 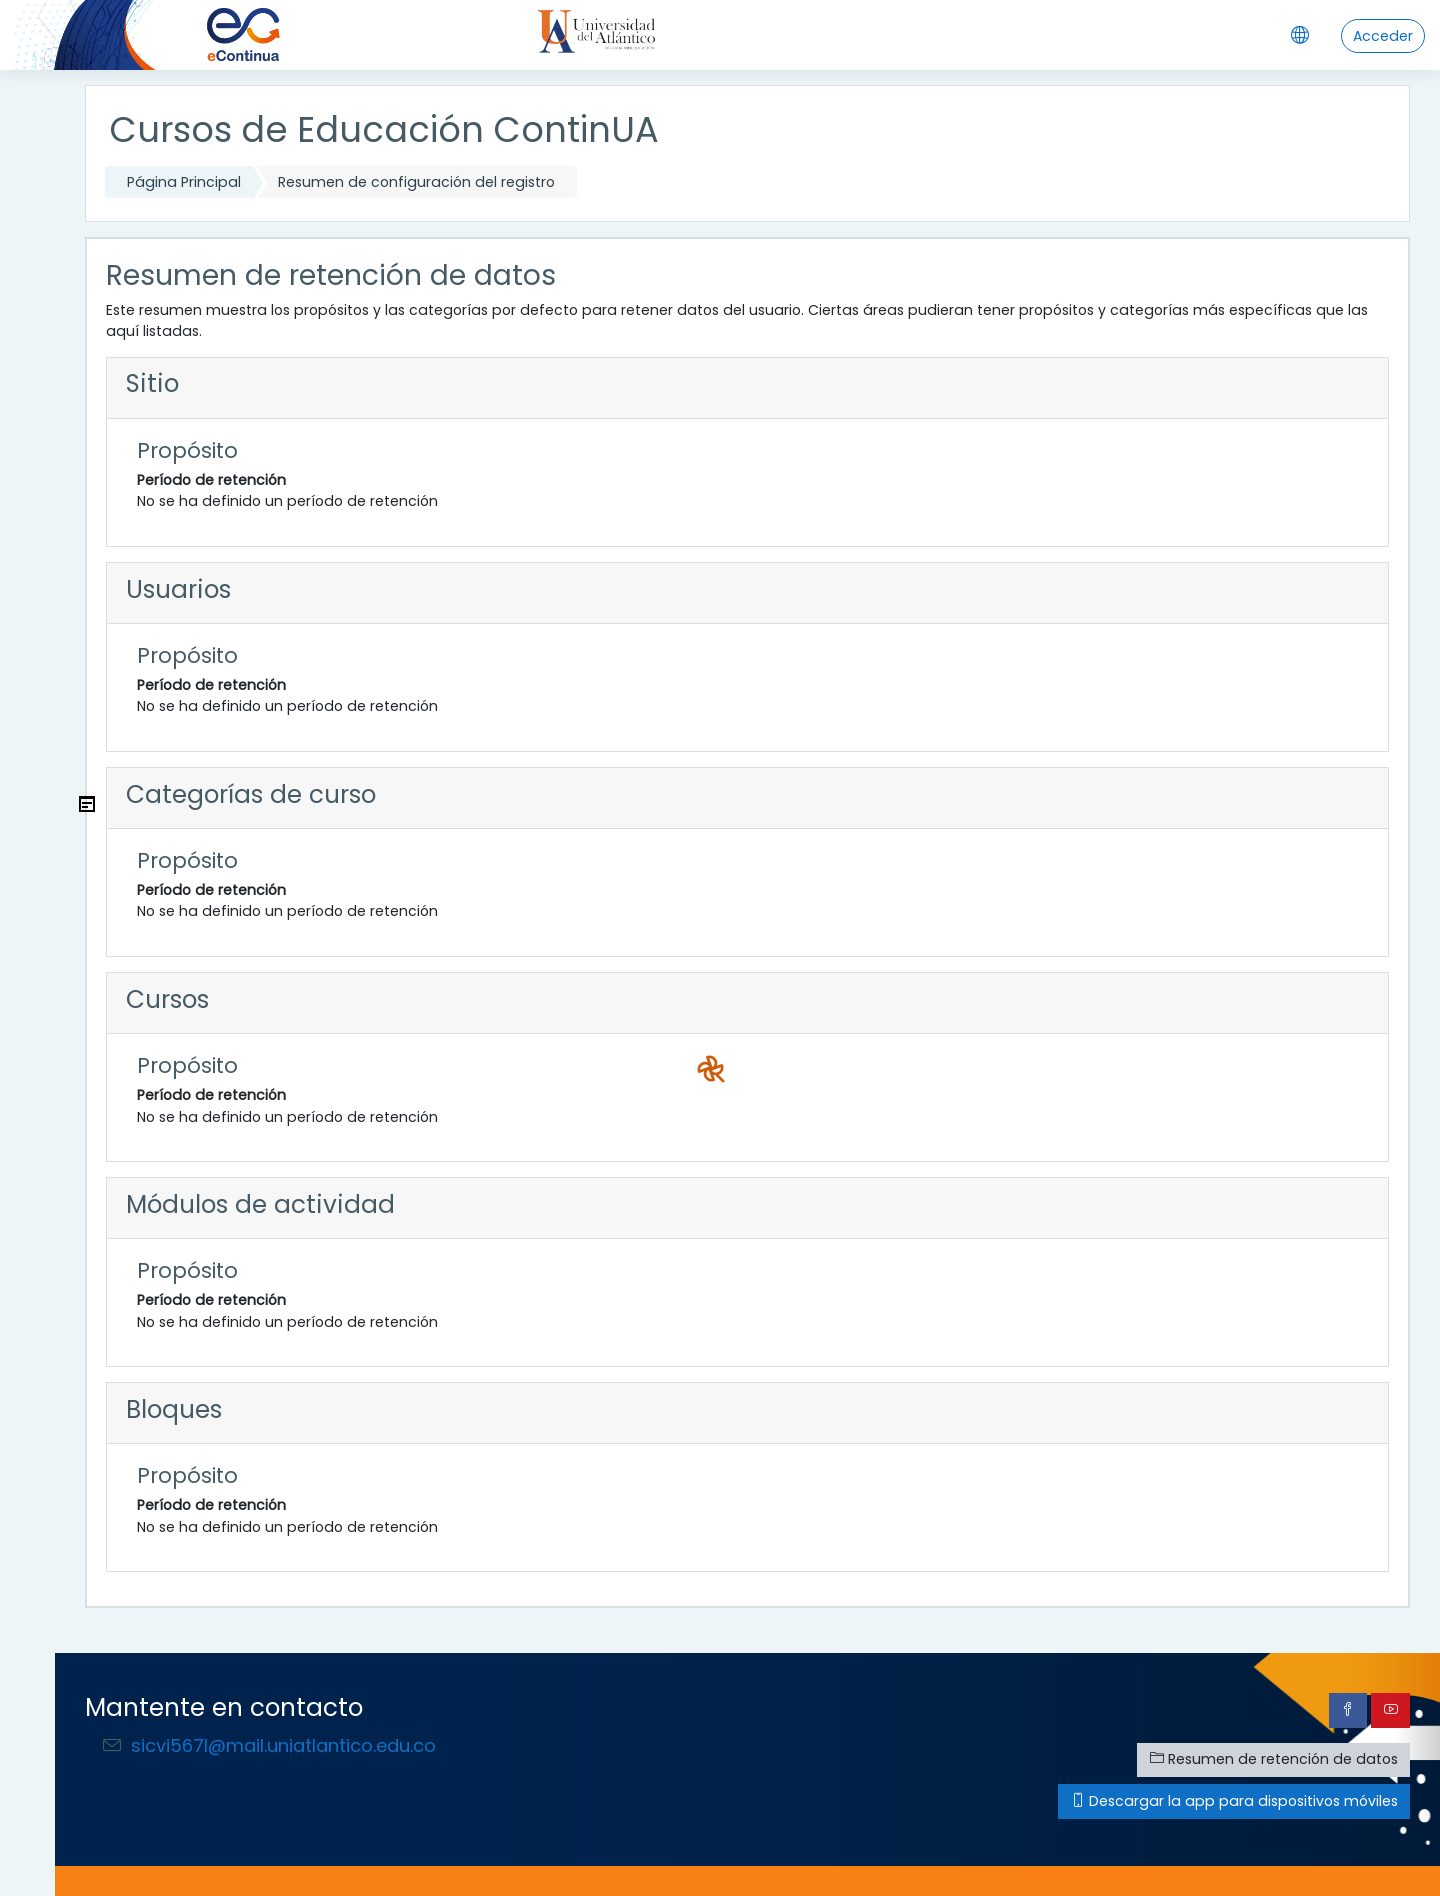 What do you see at coordinates (711, 1069) in the screenshot?
I see `decorative or playful element indicating a fun feature` at bounding box center [711, 1069].